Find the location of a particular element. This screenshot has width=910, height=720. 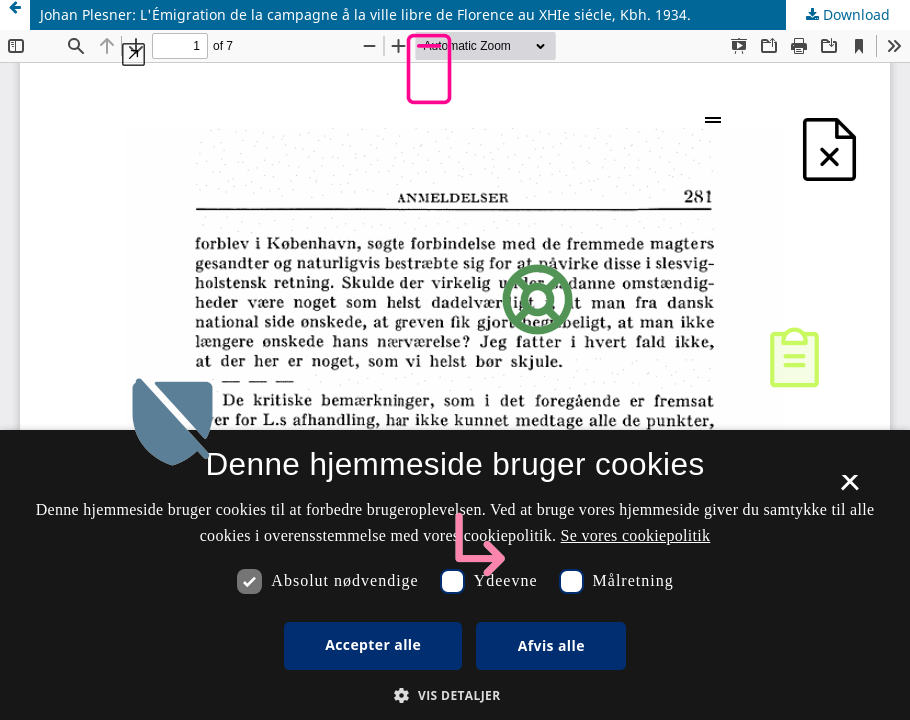

phone speaker or audio output settings is located at coordinates (429, 69).